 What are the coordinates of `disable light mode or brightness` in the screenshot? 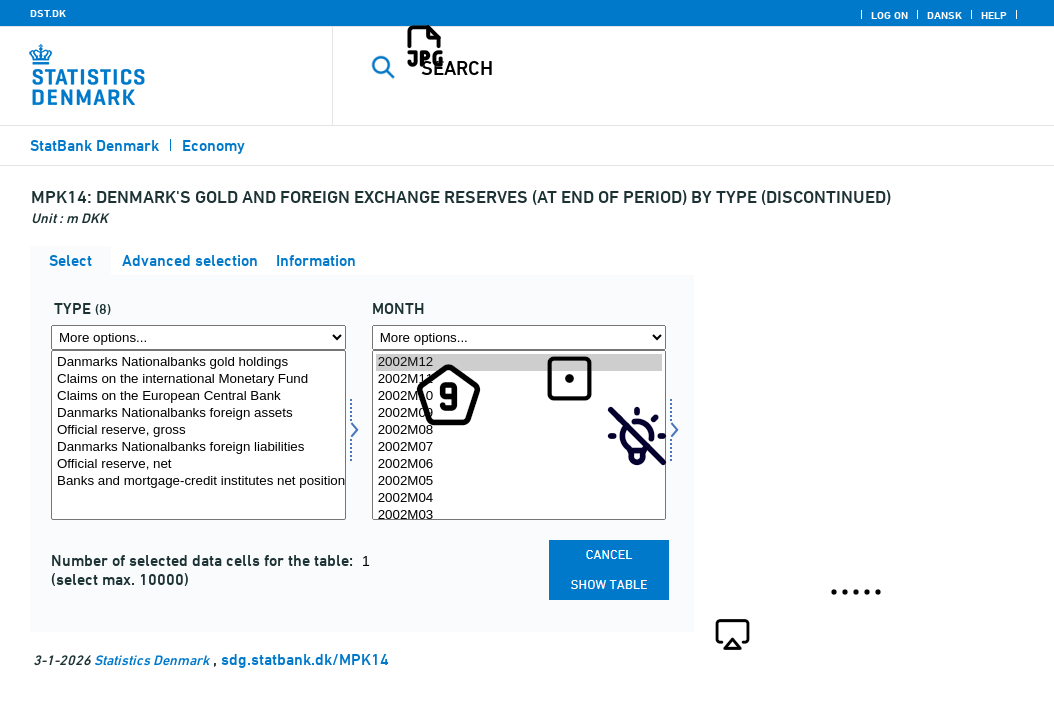 It's located at (637, 436).